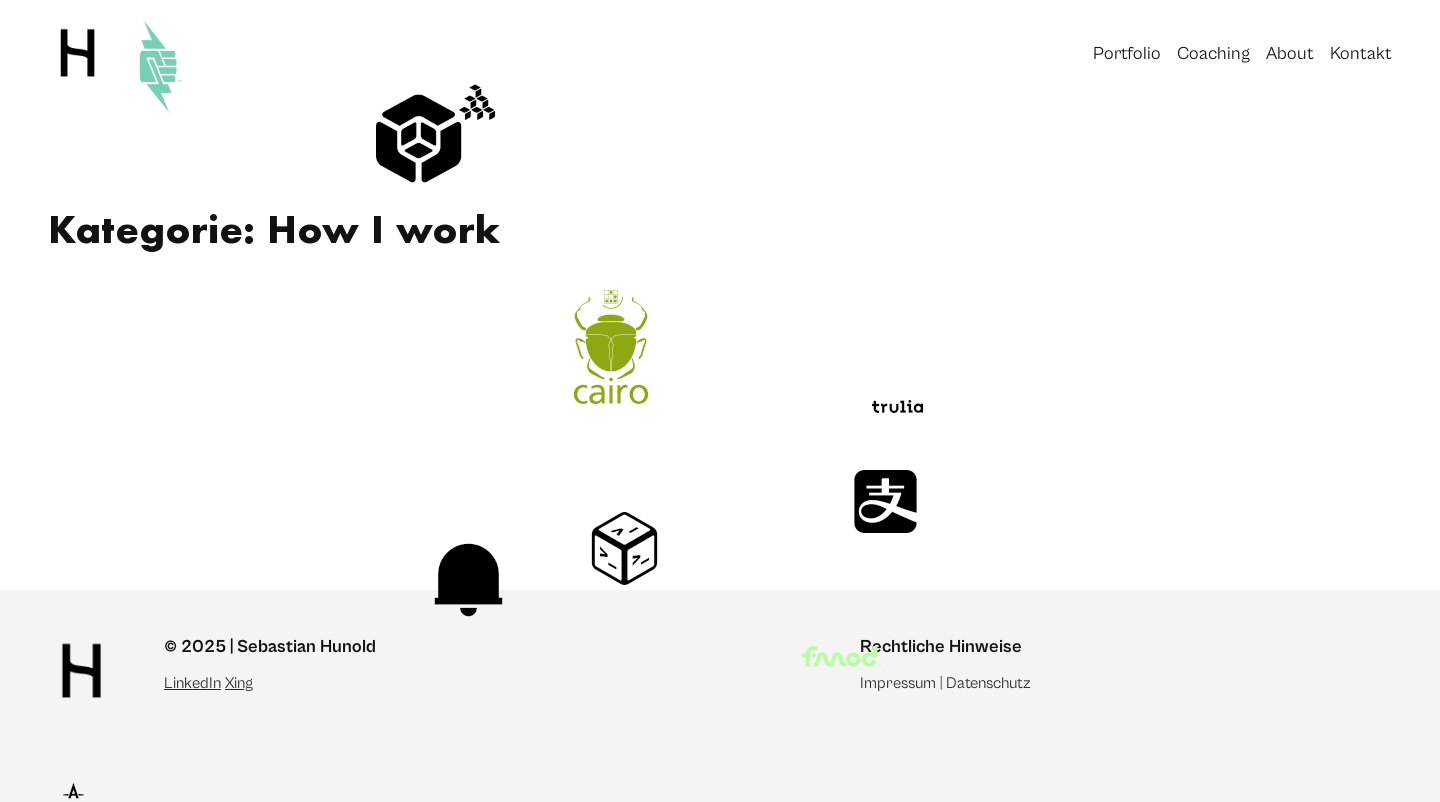 The width and height of the screenshot is (1440, 802). Describe the element at coordinates (73, 790) in the screenshot. I see `autoprefixer CSS tool logo` at that location.